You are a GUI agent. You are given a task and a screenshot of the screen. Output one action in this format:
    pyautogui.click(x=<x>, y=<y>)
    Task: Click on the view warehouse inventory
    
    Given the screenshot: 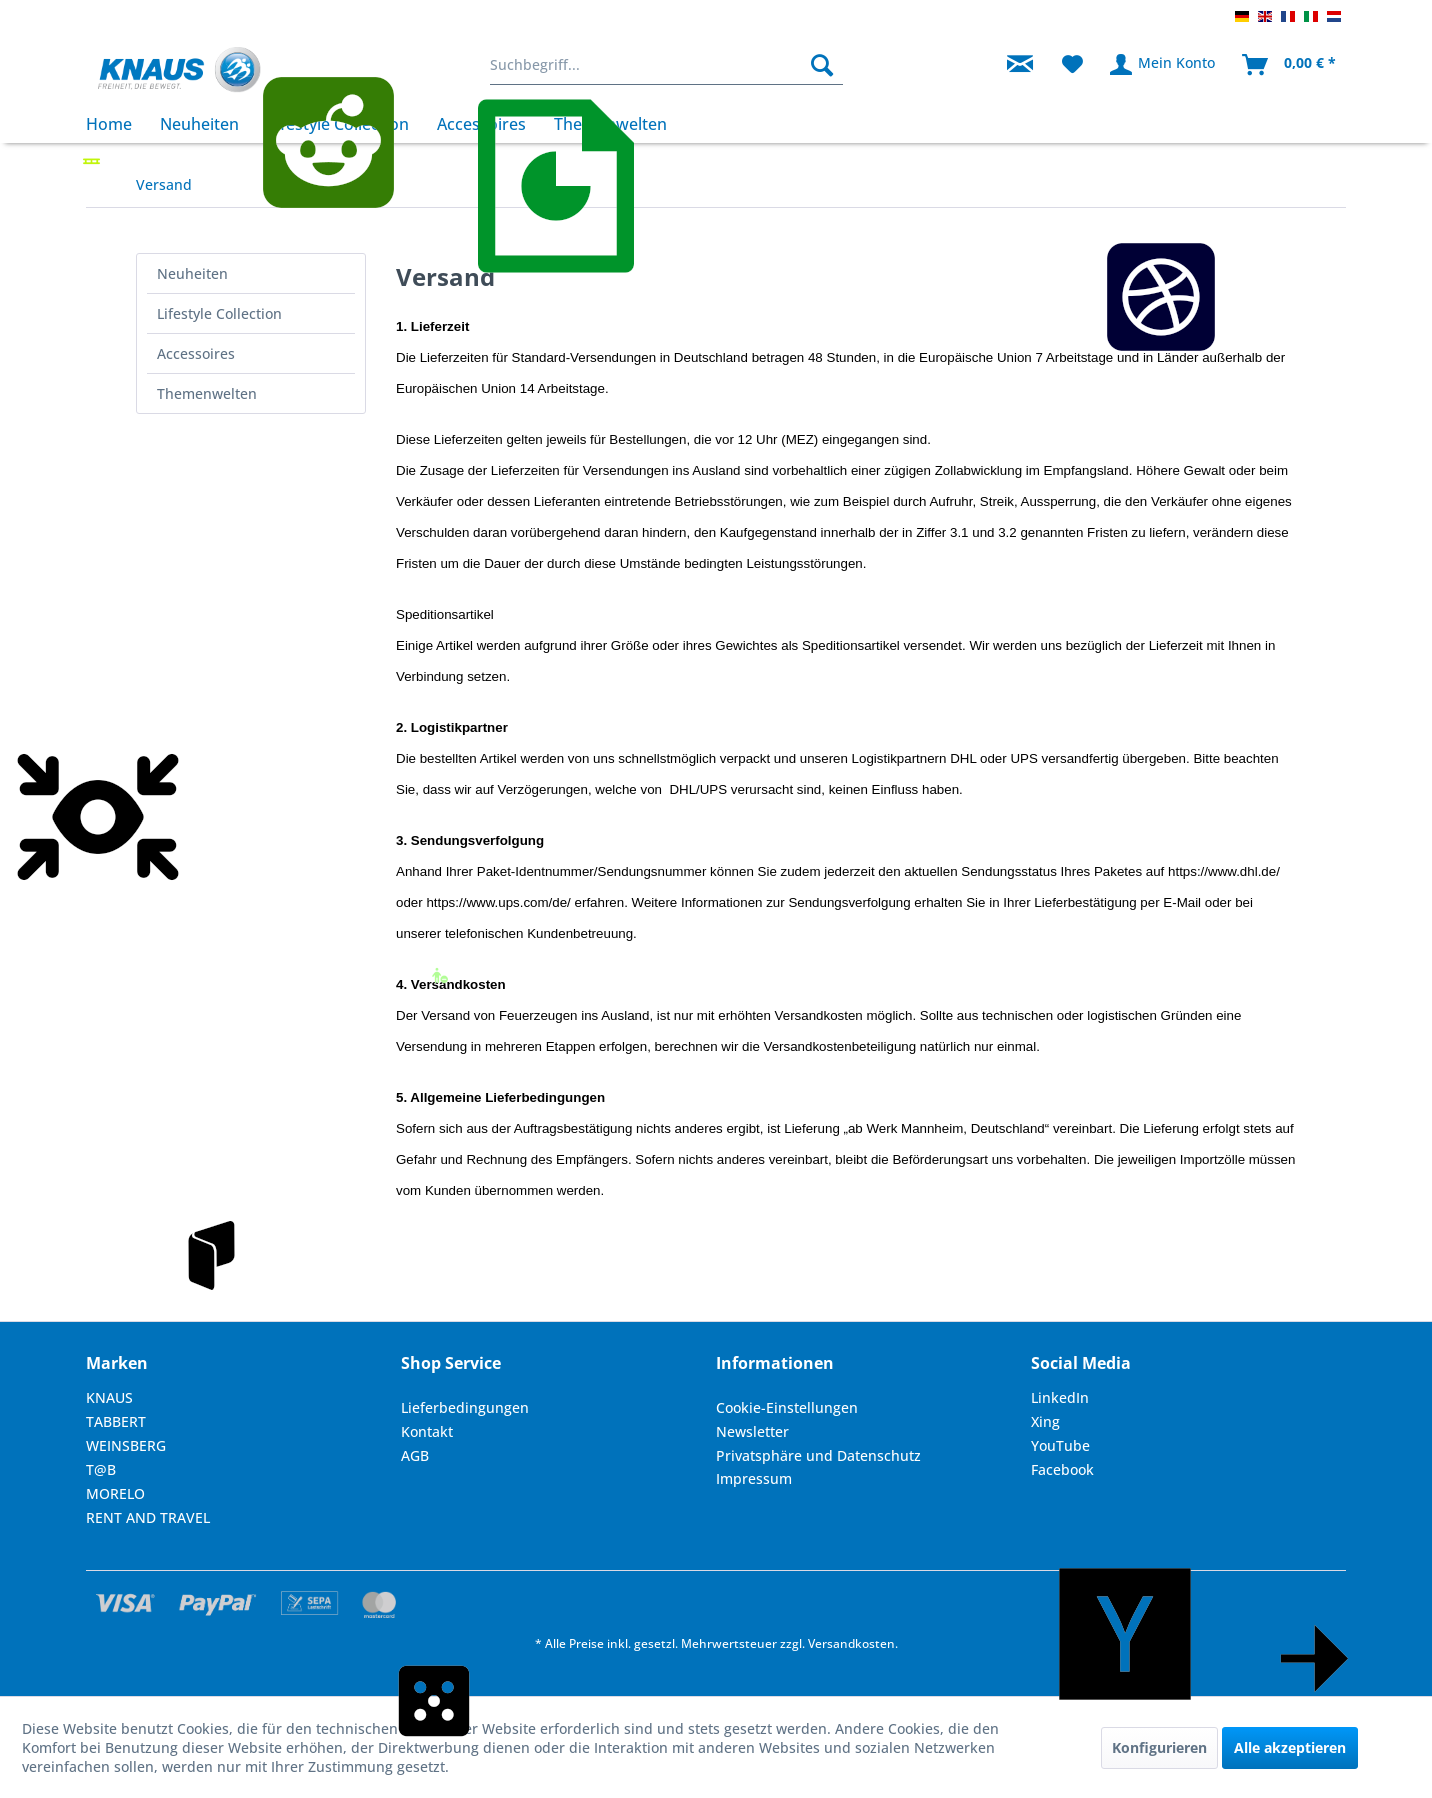 What is the action you would take?
    pyautogui.click(x=91, y=156)
    